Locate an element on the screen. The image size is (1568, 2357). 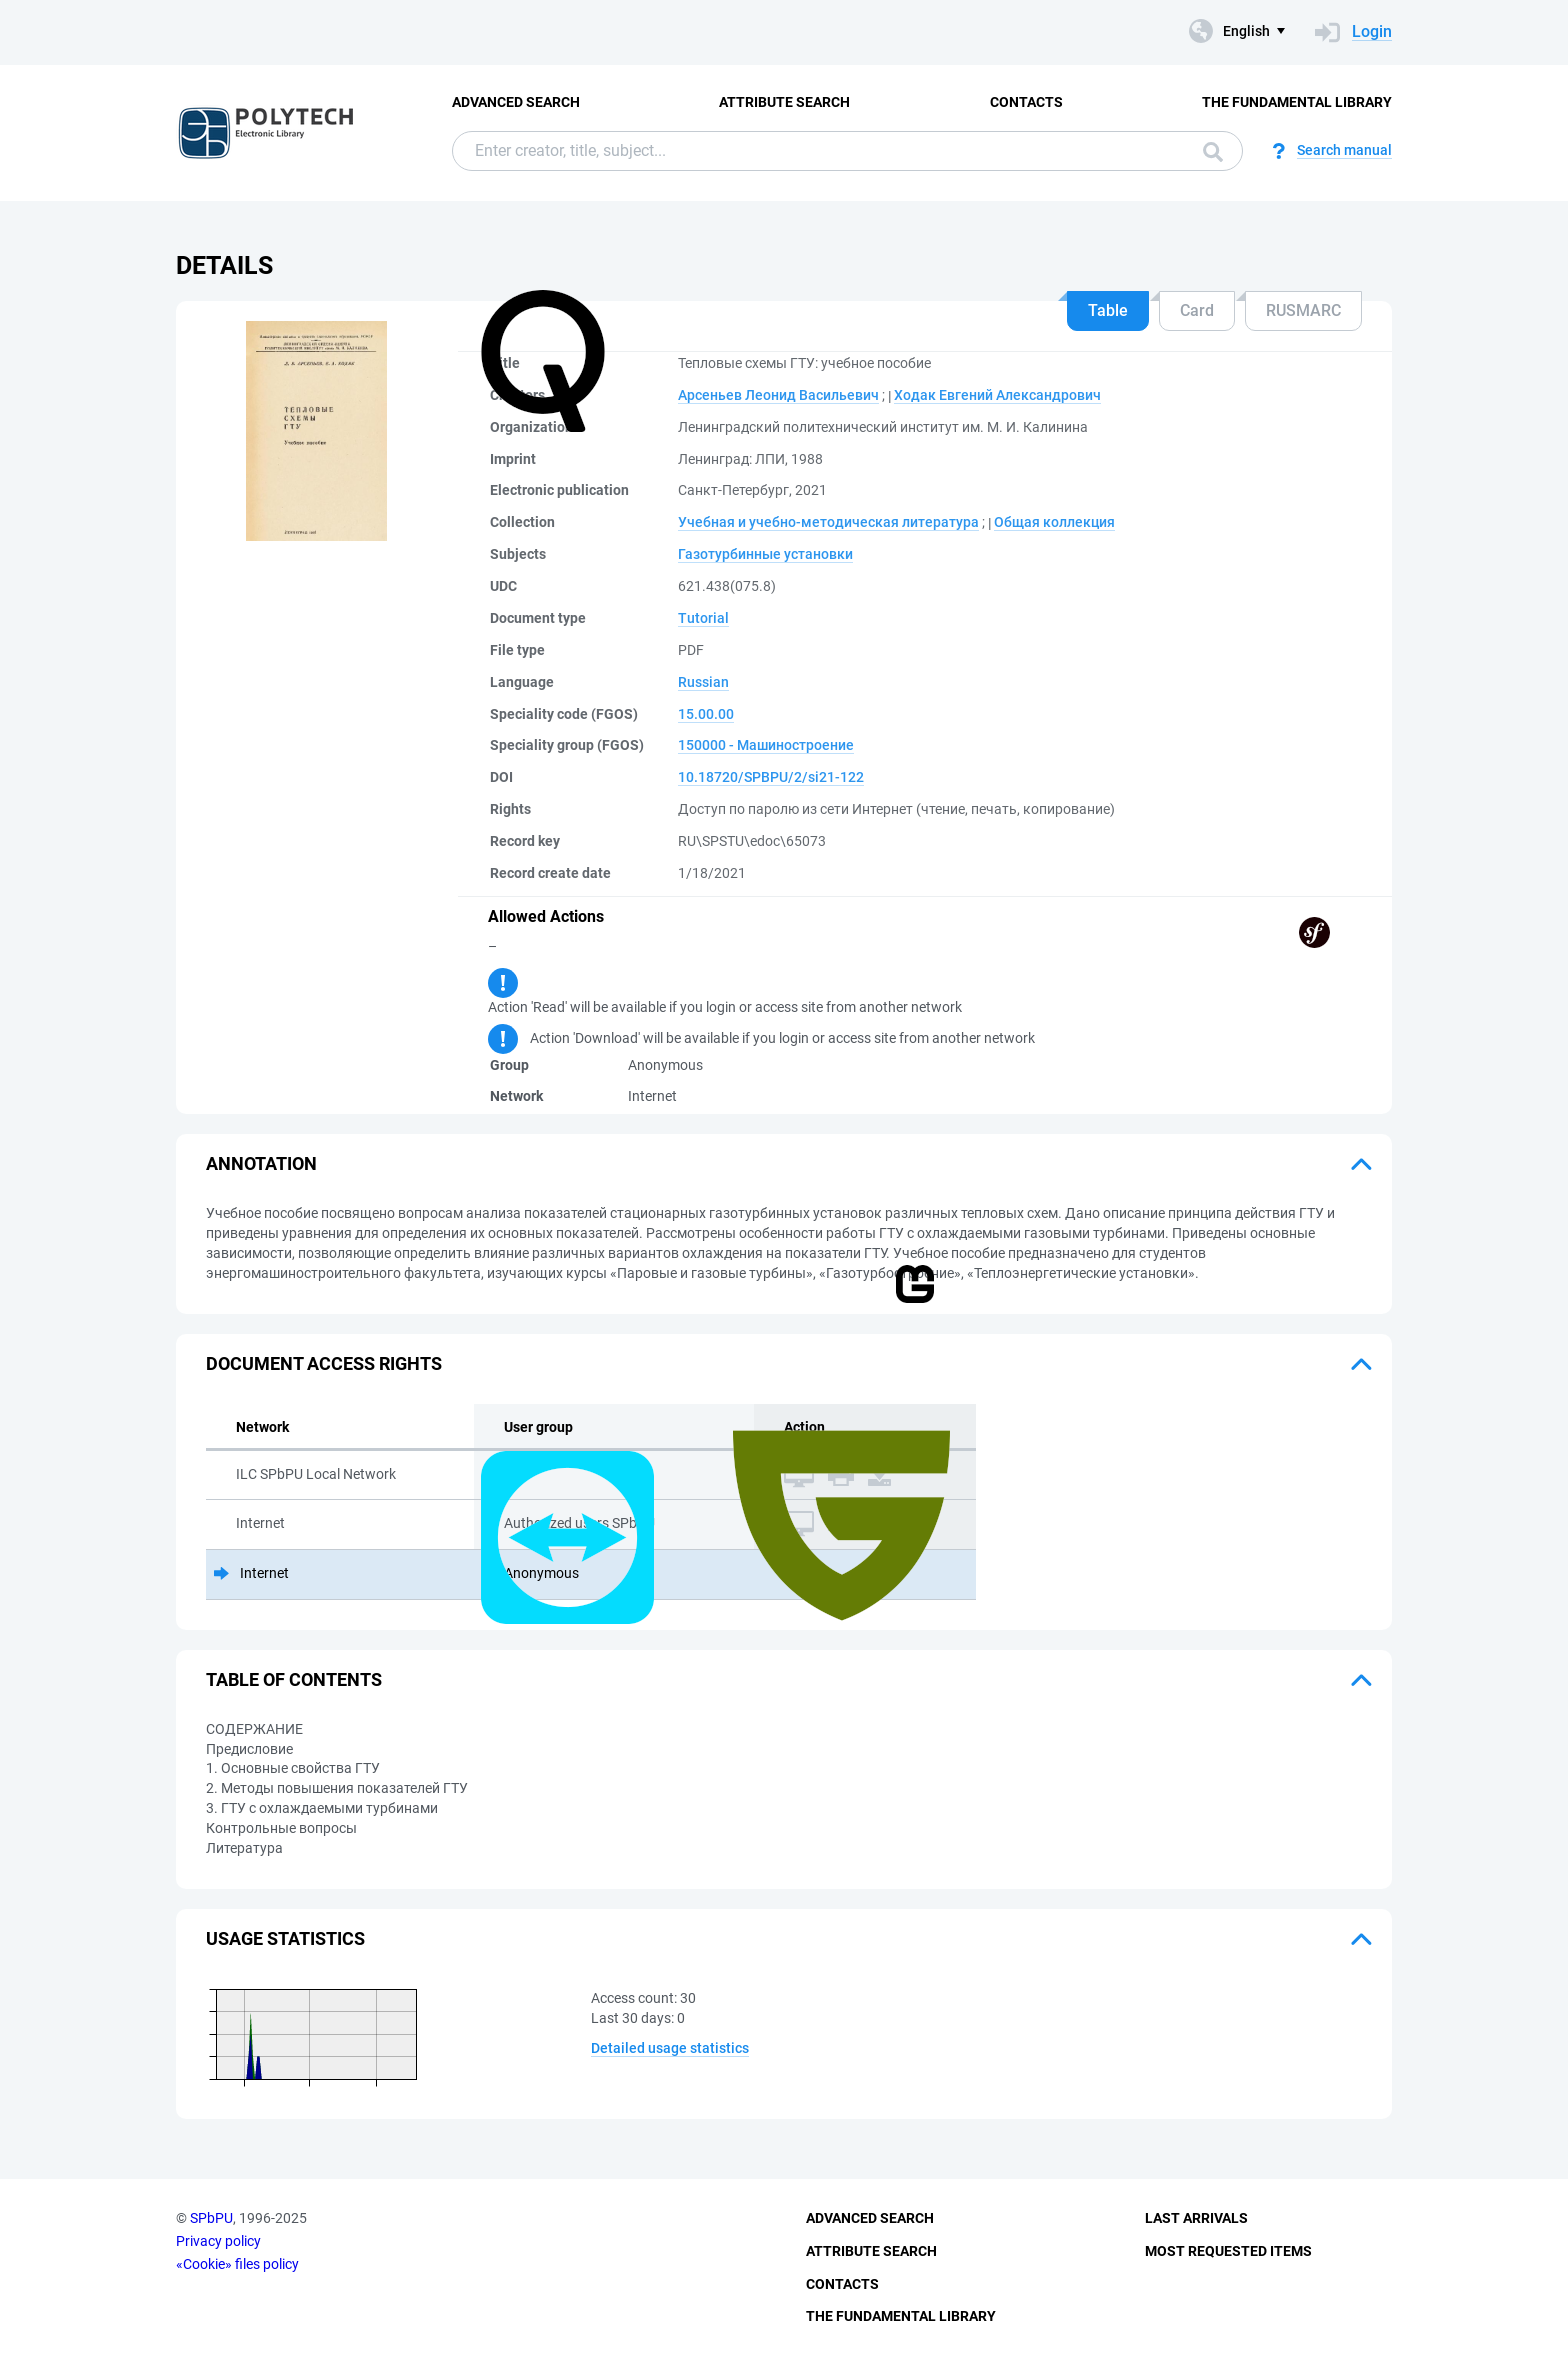
qualcomm company logo is located at coordinates (543, 361).